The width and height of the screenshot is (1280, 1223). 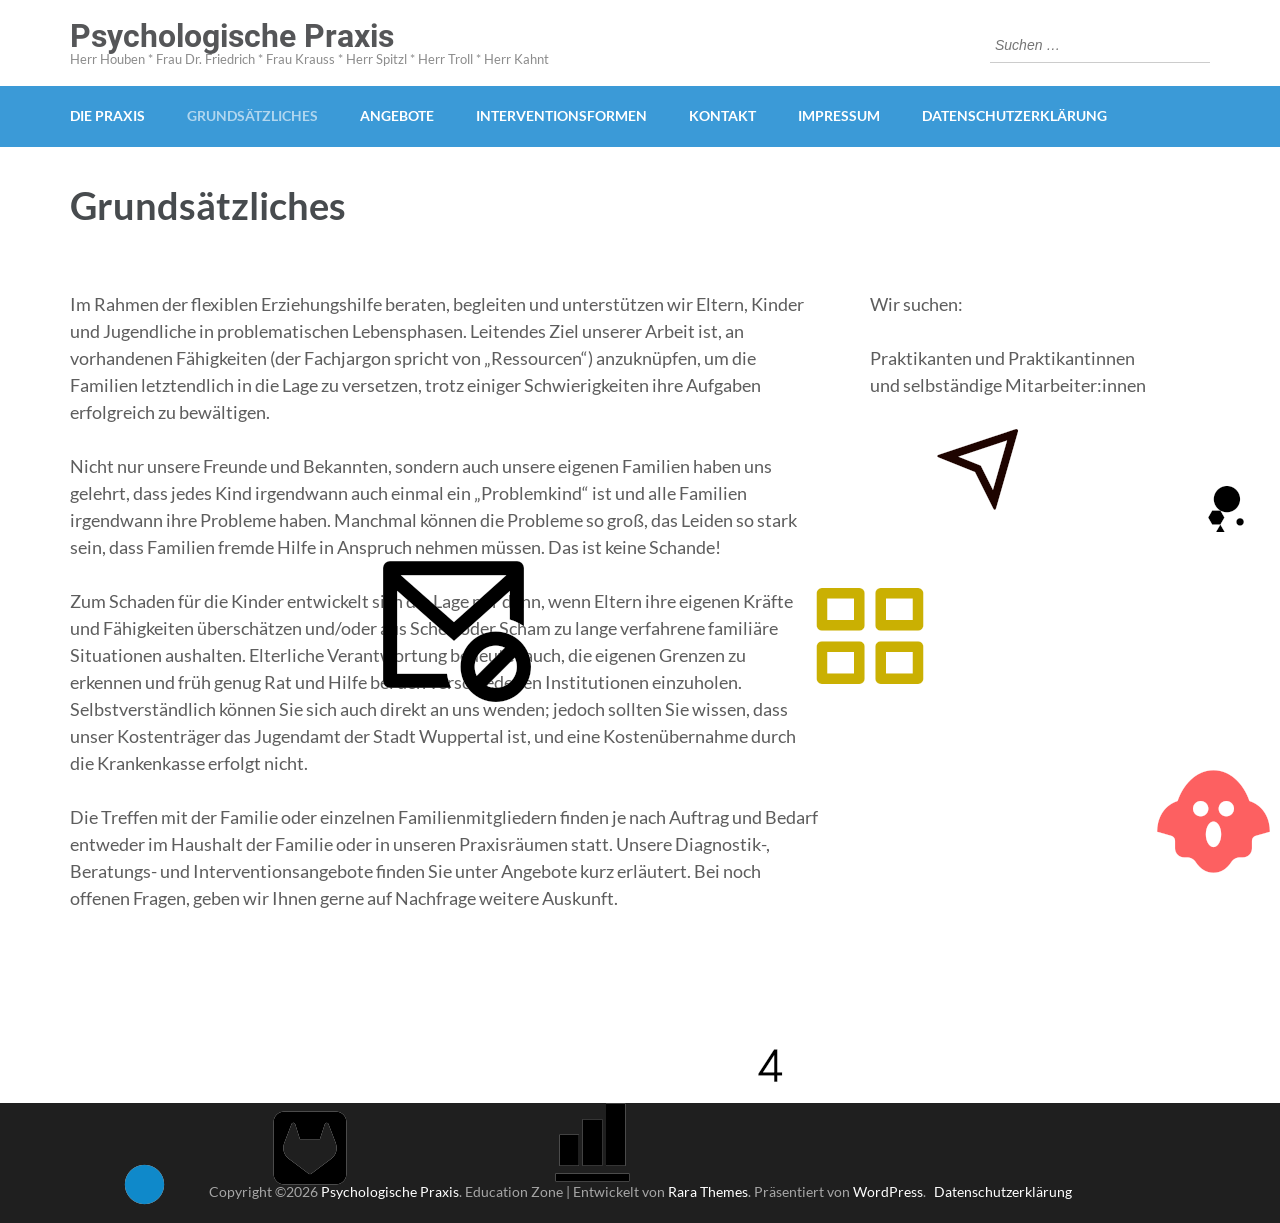 What do you see at coordinates (979, 468) in the screenshot?
I see `send a message` at bounding box center [979, 468].